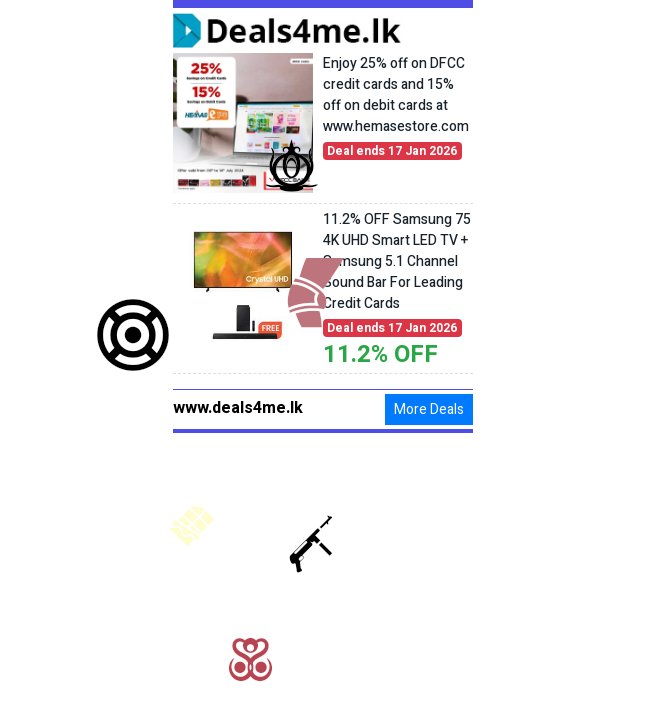  I want to click on select elbow pad equipment for your character, so click(309, 292).